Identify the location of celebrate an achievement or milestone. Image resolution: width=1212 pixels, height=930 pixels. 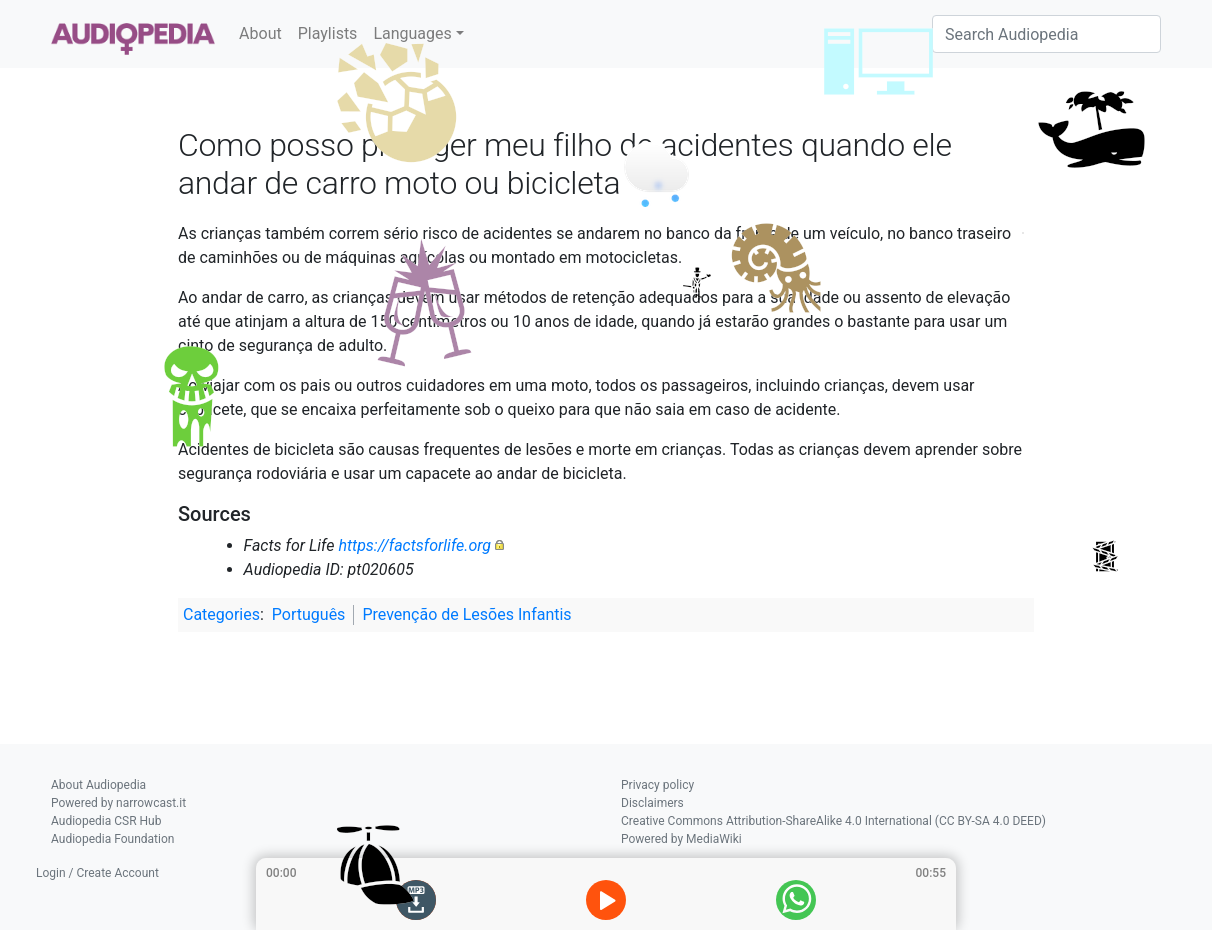
(424, 302).